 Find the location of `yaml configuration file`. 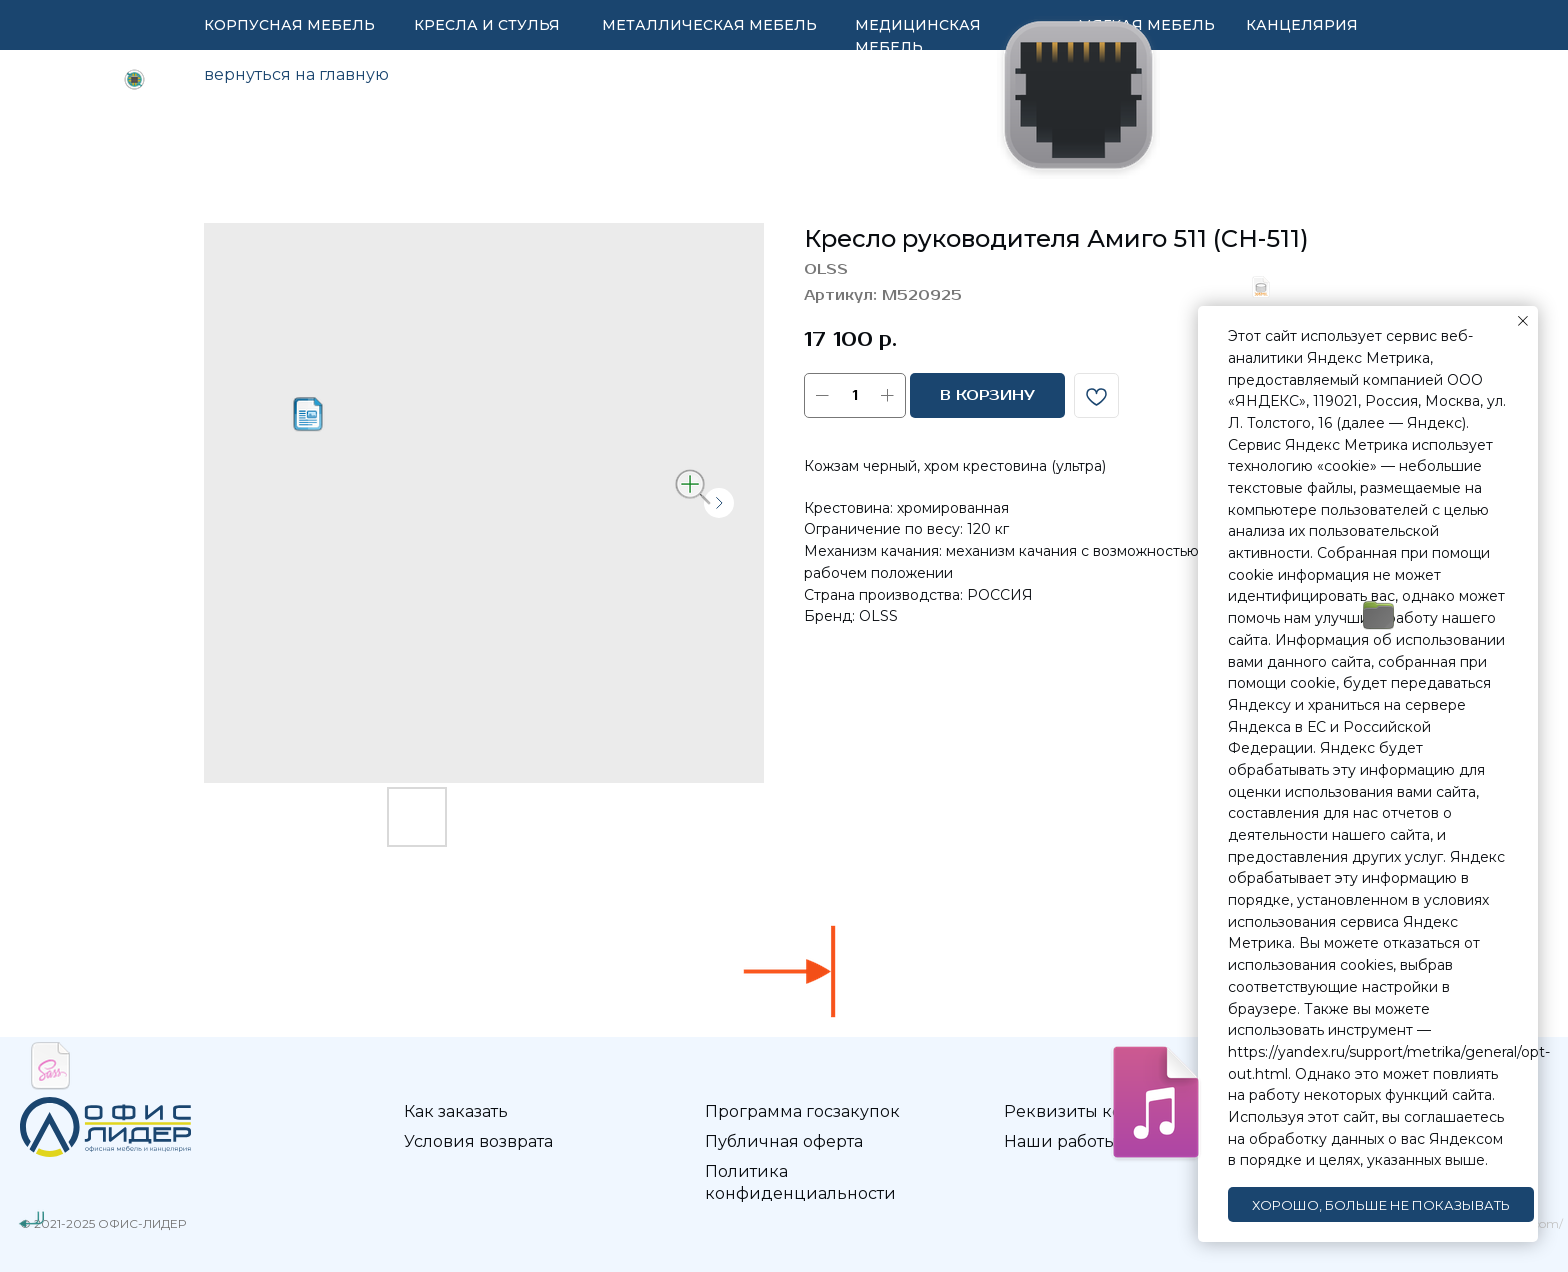

yaml configuration file is located at coordinates (1261, 287).